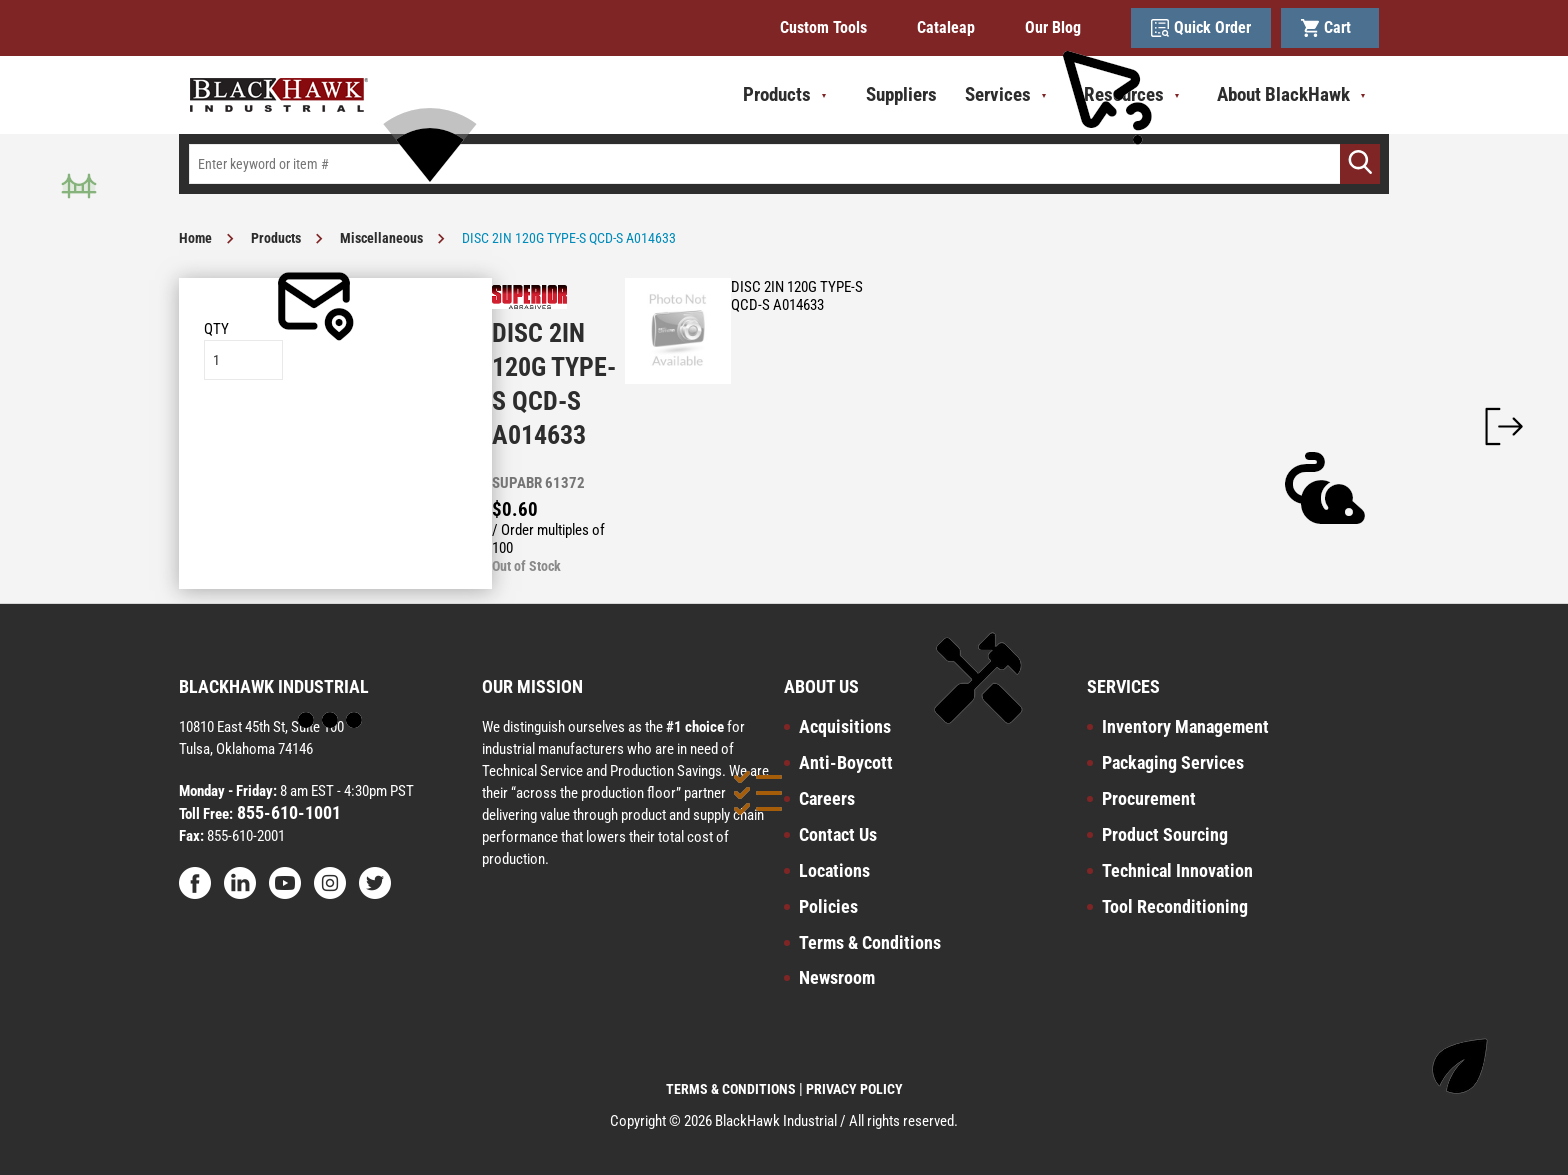  What do you see at coordinates (430, 144) in the screenshot?
I see `indicates active wifi connection` at bounding box center [430, 144].